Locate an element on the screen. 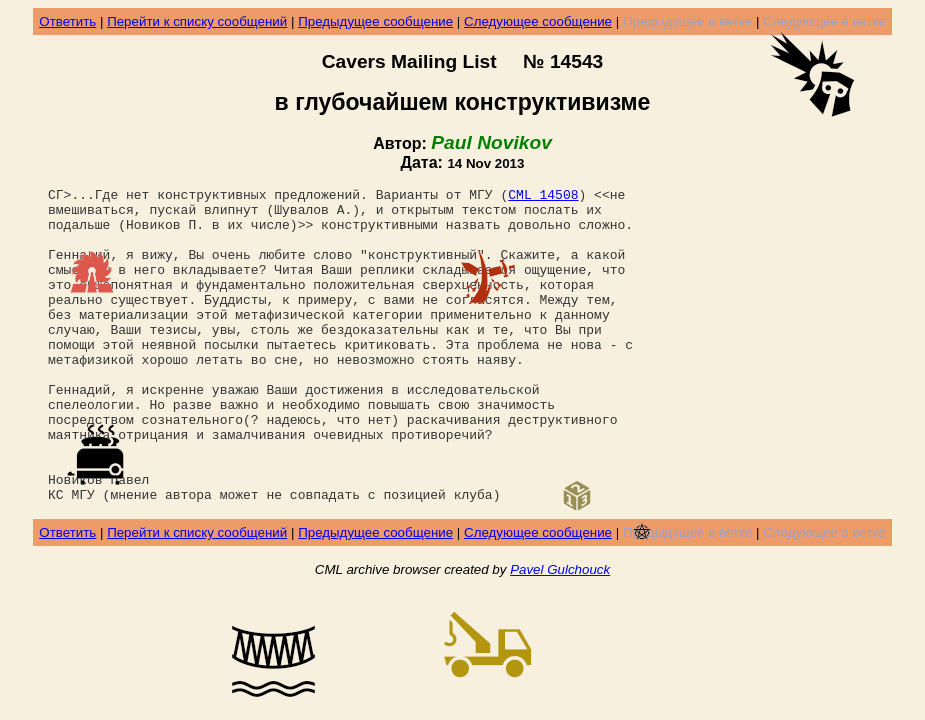 The height and width of the screenshot is (720, 925). rope bridge obstacle or crossing point in a game is located at coordinates (273, 657).